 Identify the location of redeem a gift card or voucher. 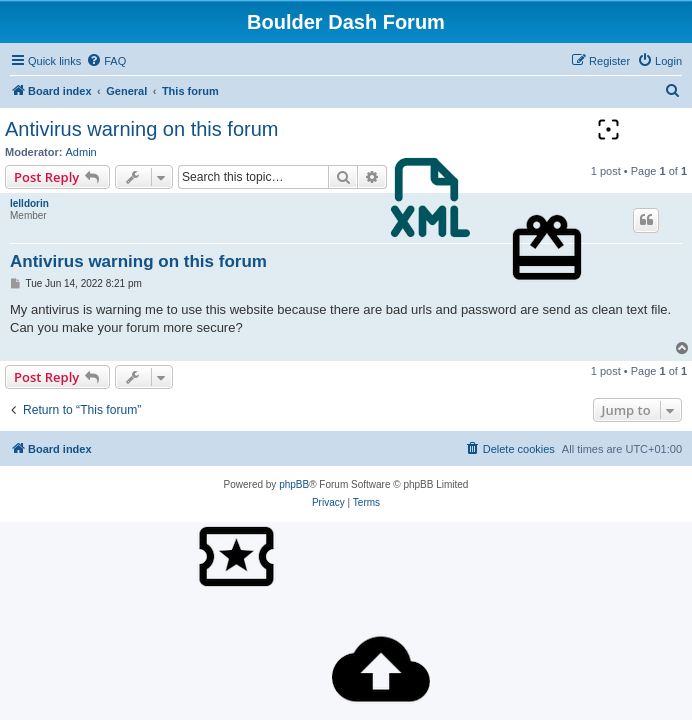
(547, 249).